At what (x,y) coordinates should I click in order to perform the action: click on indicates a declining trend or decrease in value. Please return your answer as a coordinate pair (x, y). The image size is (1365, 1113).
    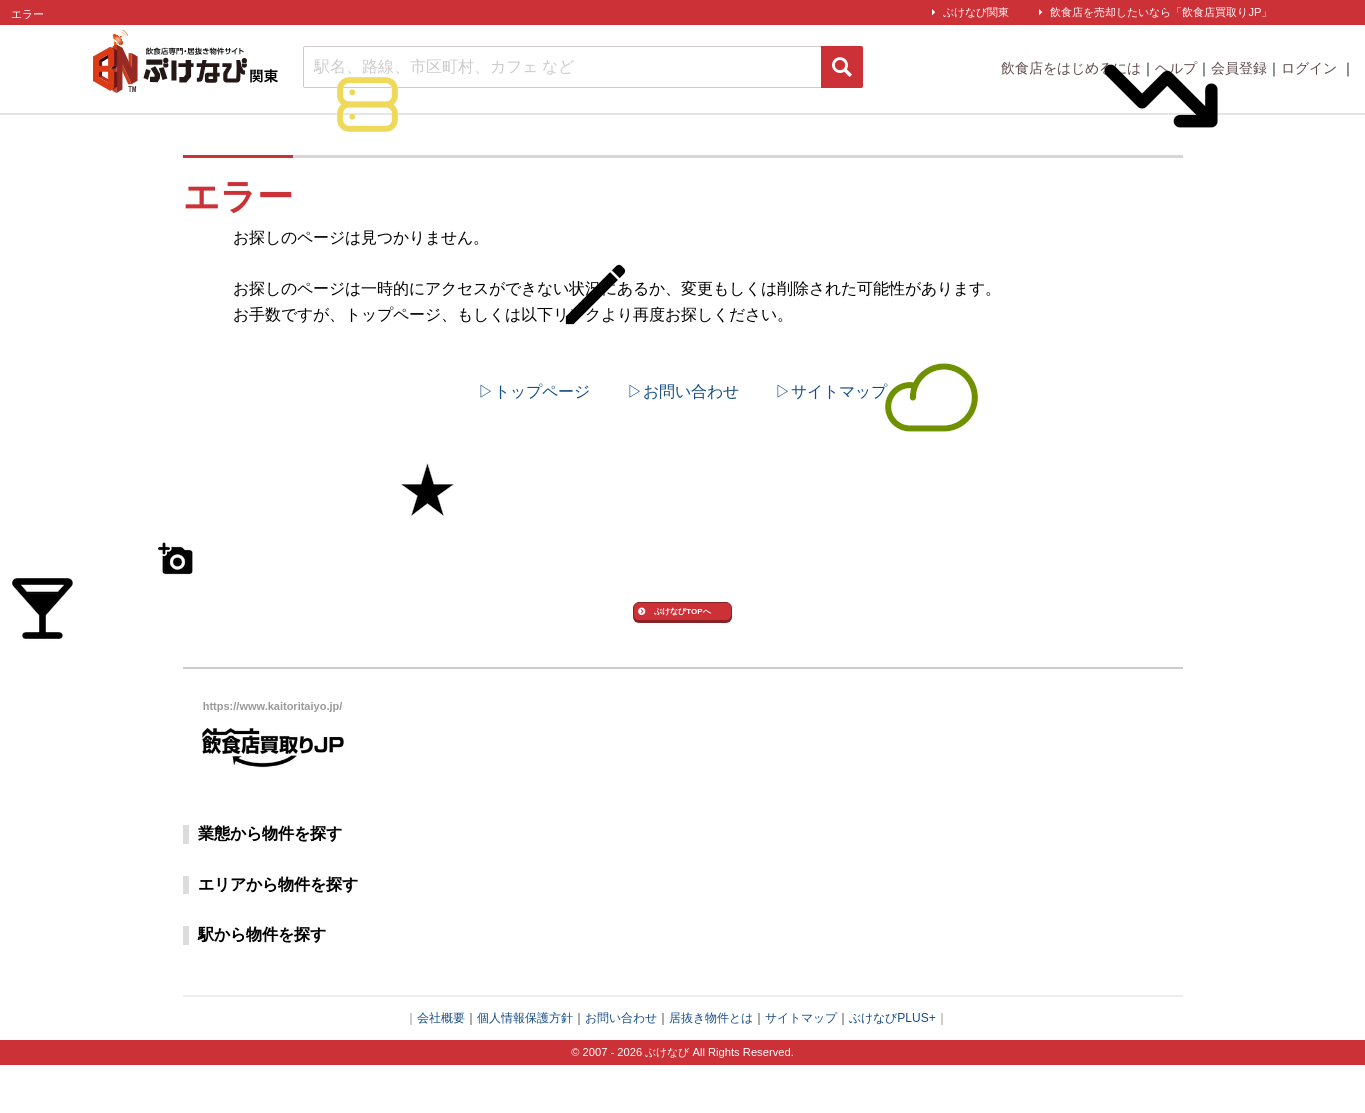
    Looking at the image, I should click on (1161, 96).